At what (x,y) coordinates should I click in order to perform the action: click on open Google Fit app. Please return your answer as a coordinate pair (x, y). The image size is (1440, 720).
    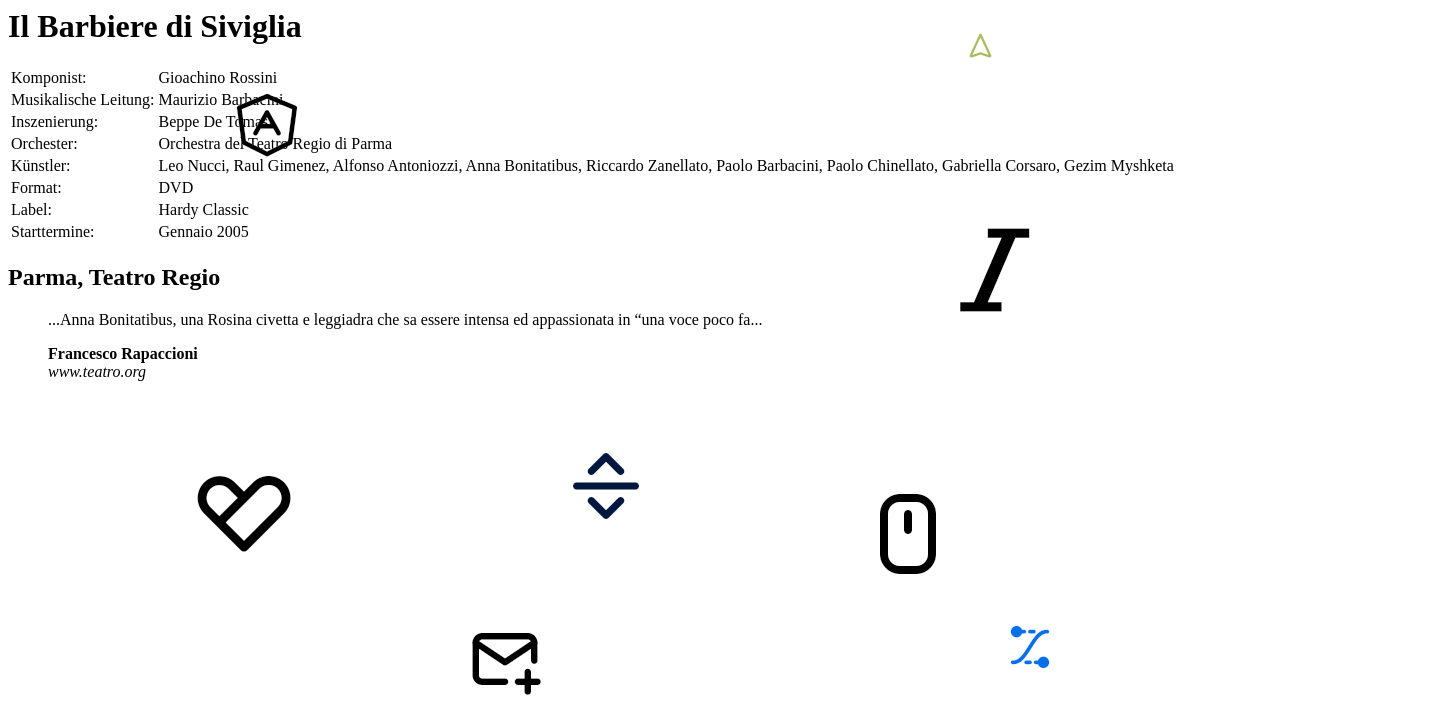
    Looking at the image, I should click on (244, 512).